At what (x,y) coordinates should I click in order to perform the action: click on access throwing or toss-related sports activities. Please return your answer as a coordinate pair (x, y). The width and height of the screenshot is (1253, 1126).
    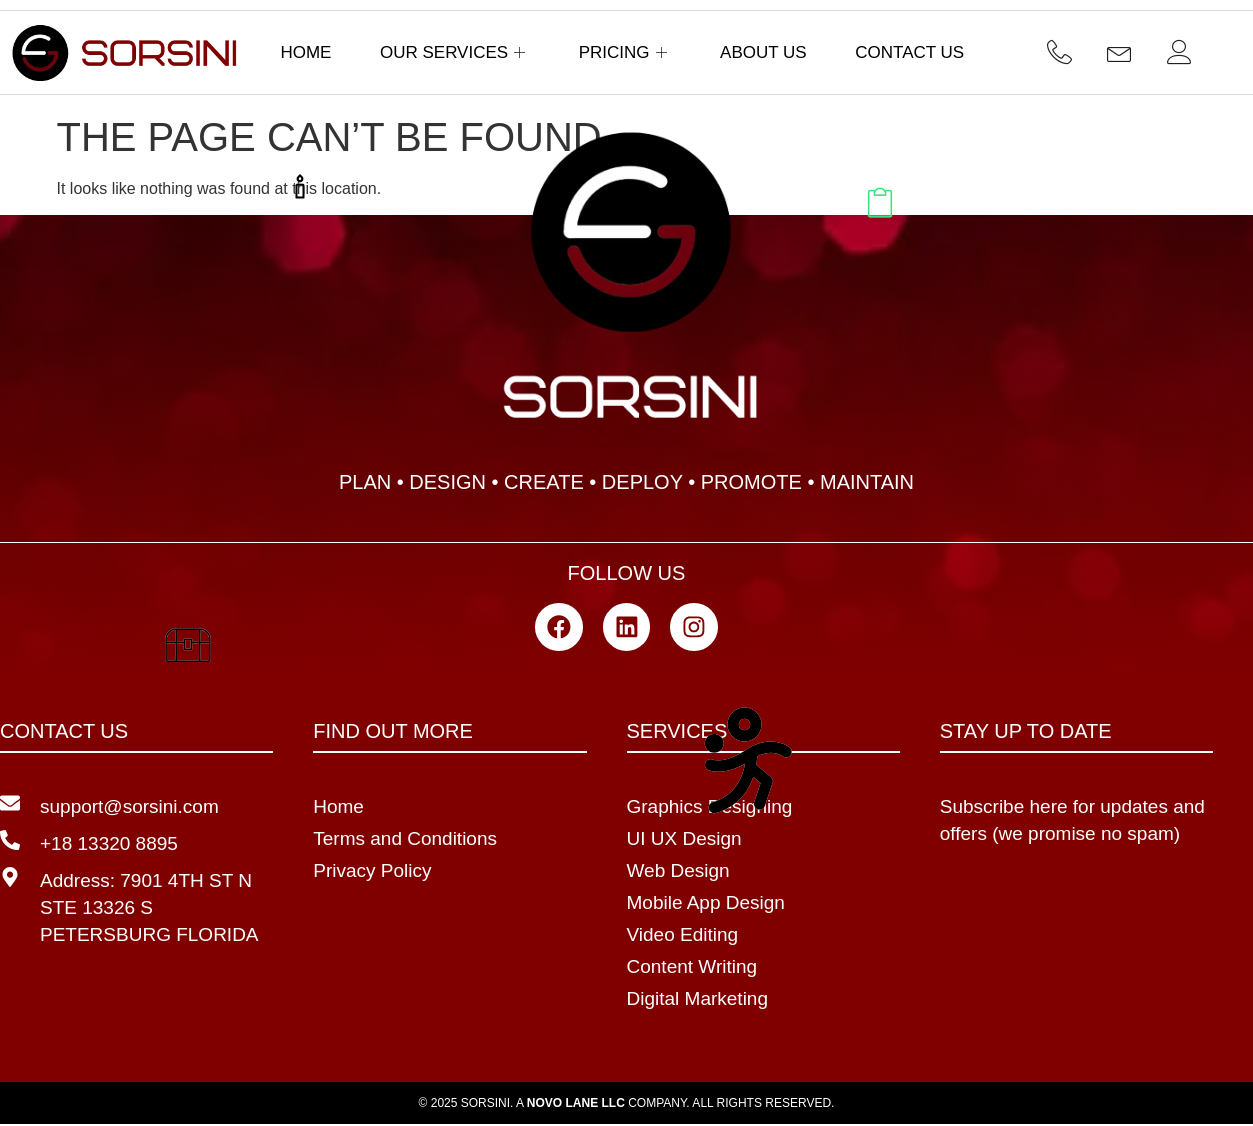
    Looking at the image, I should click on (744, 758).